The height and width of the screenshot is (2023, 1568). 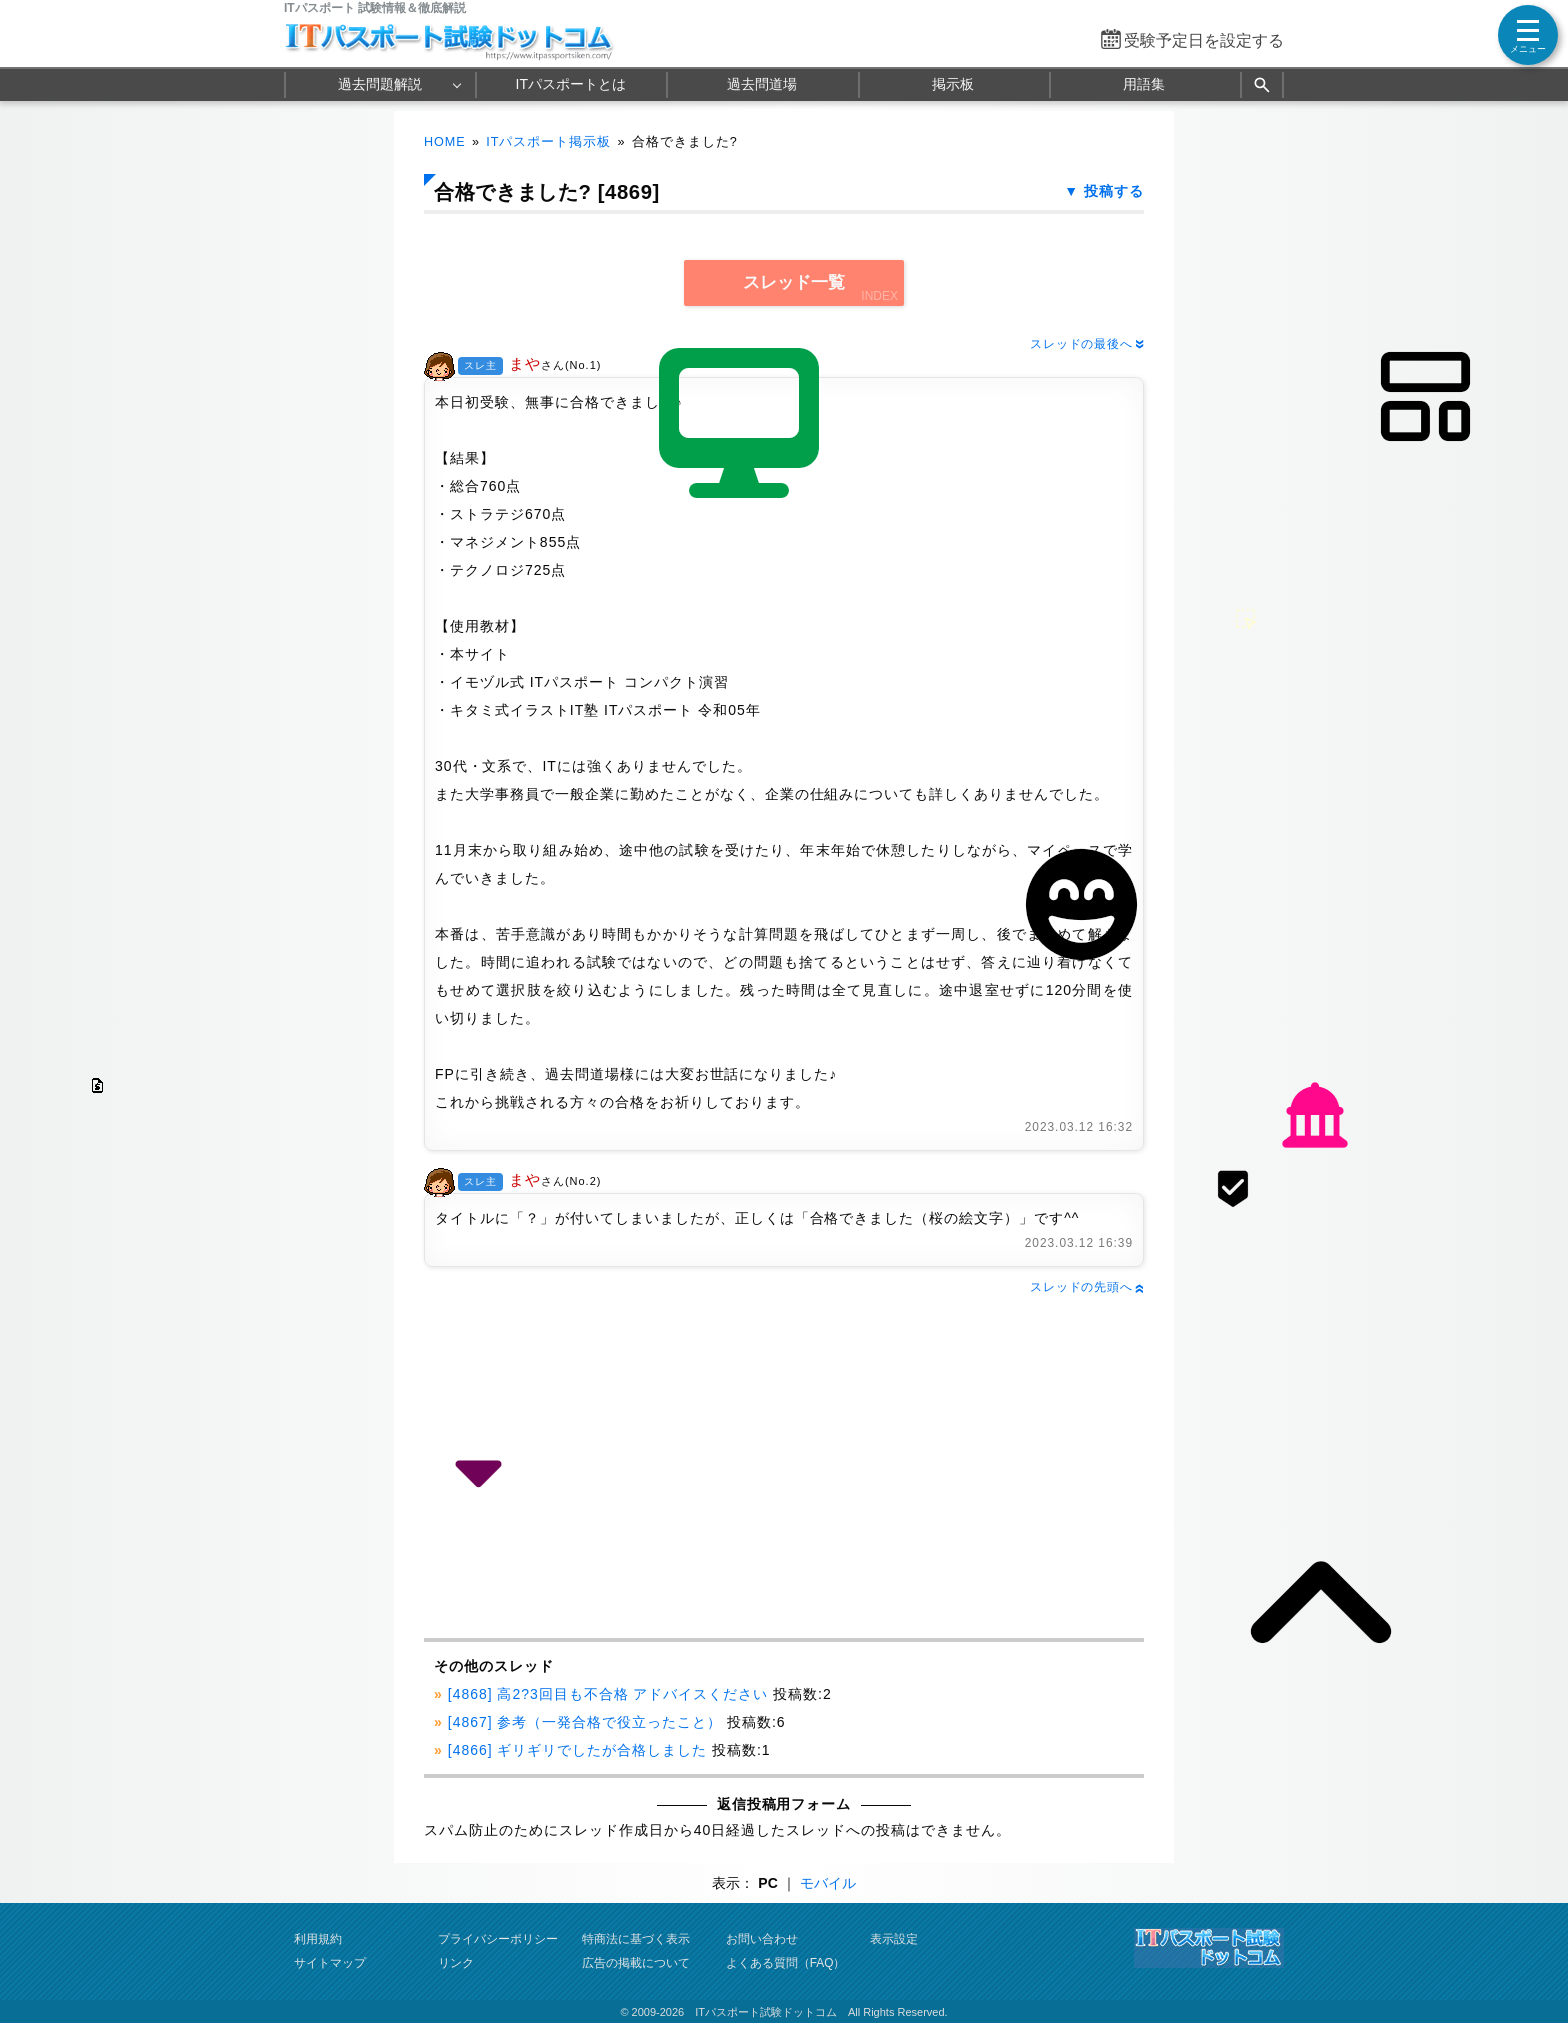 What do you see at coordinates (1315, 1115) in the screenshot?
I see `view government or civic services` at bounding box center [1315, 1115].